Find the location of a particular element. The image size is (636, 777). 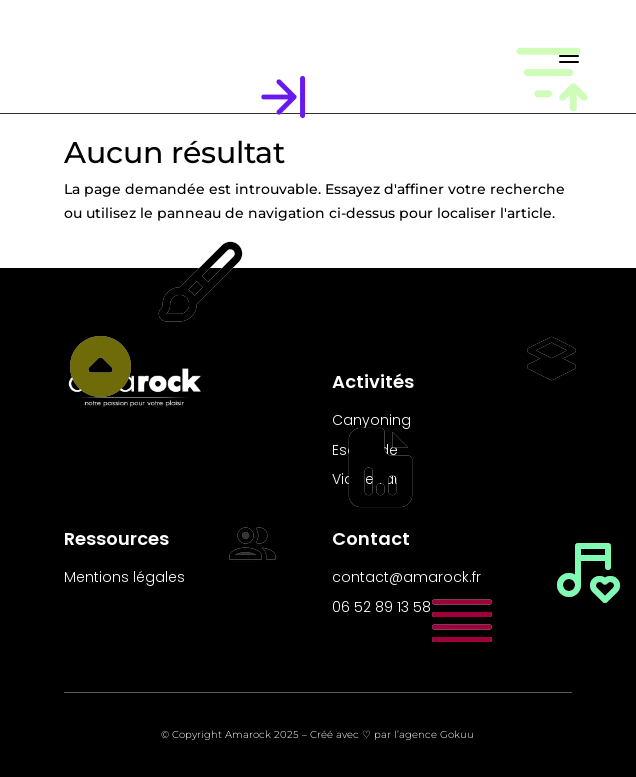

access drawing or painting tools is located at coordinates (200, 283).